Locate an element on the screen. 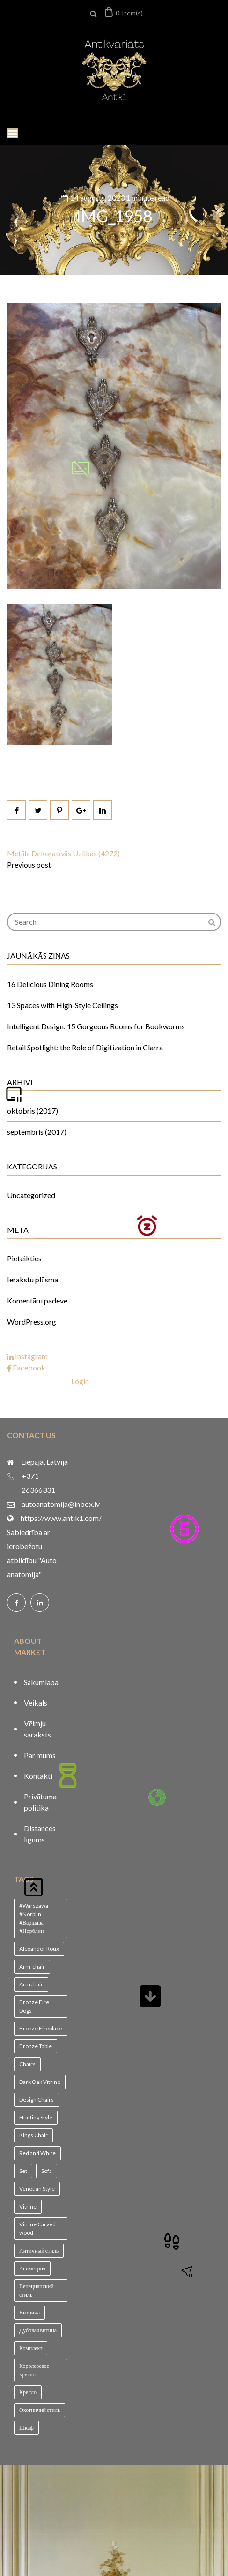 This screenshot has width=228, height=2576. track your steps or walking activity is located at coordinates (172, 2241).